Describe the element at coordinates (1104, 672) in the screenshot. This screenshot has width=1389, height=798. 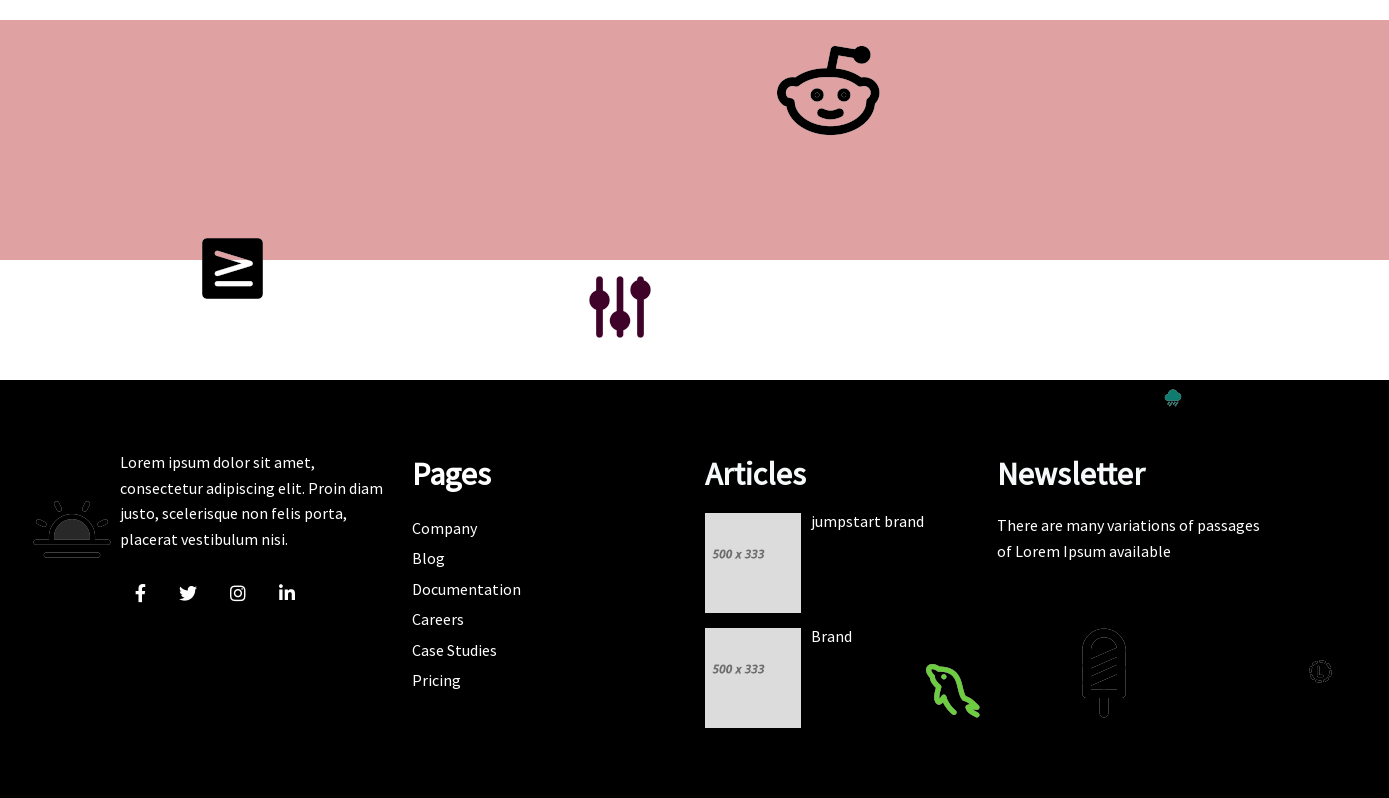
I see `browse desserts or frozen treats` at that location.